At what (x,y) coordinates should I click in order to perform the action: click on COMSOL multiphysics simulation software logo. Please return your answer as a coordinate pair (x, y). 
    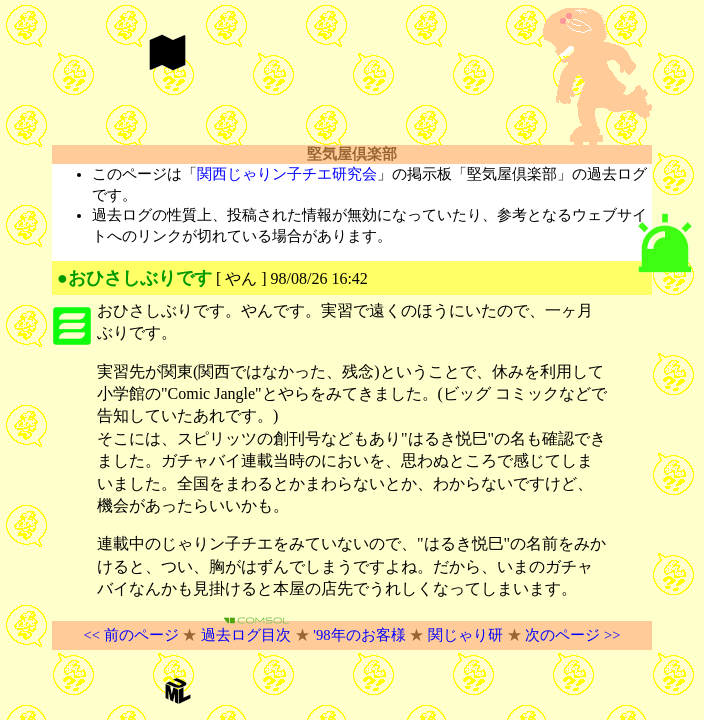
    Looking at the image, I should click on (256, 620).